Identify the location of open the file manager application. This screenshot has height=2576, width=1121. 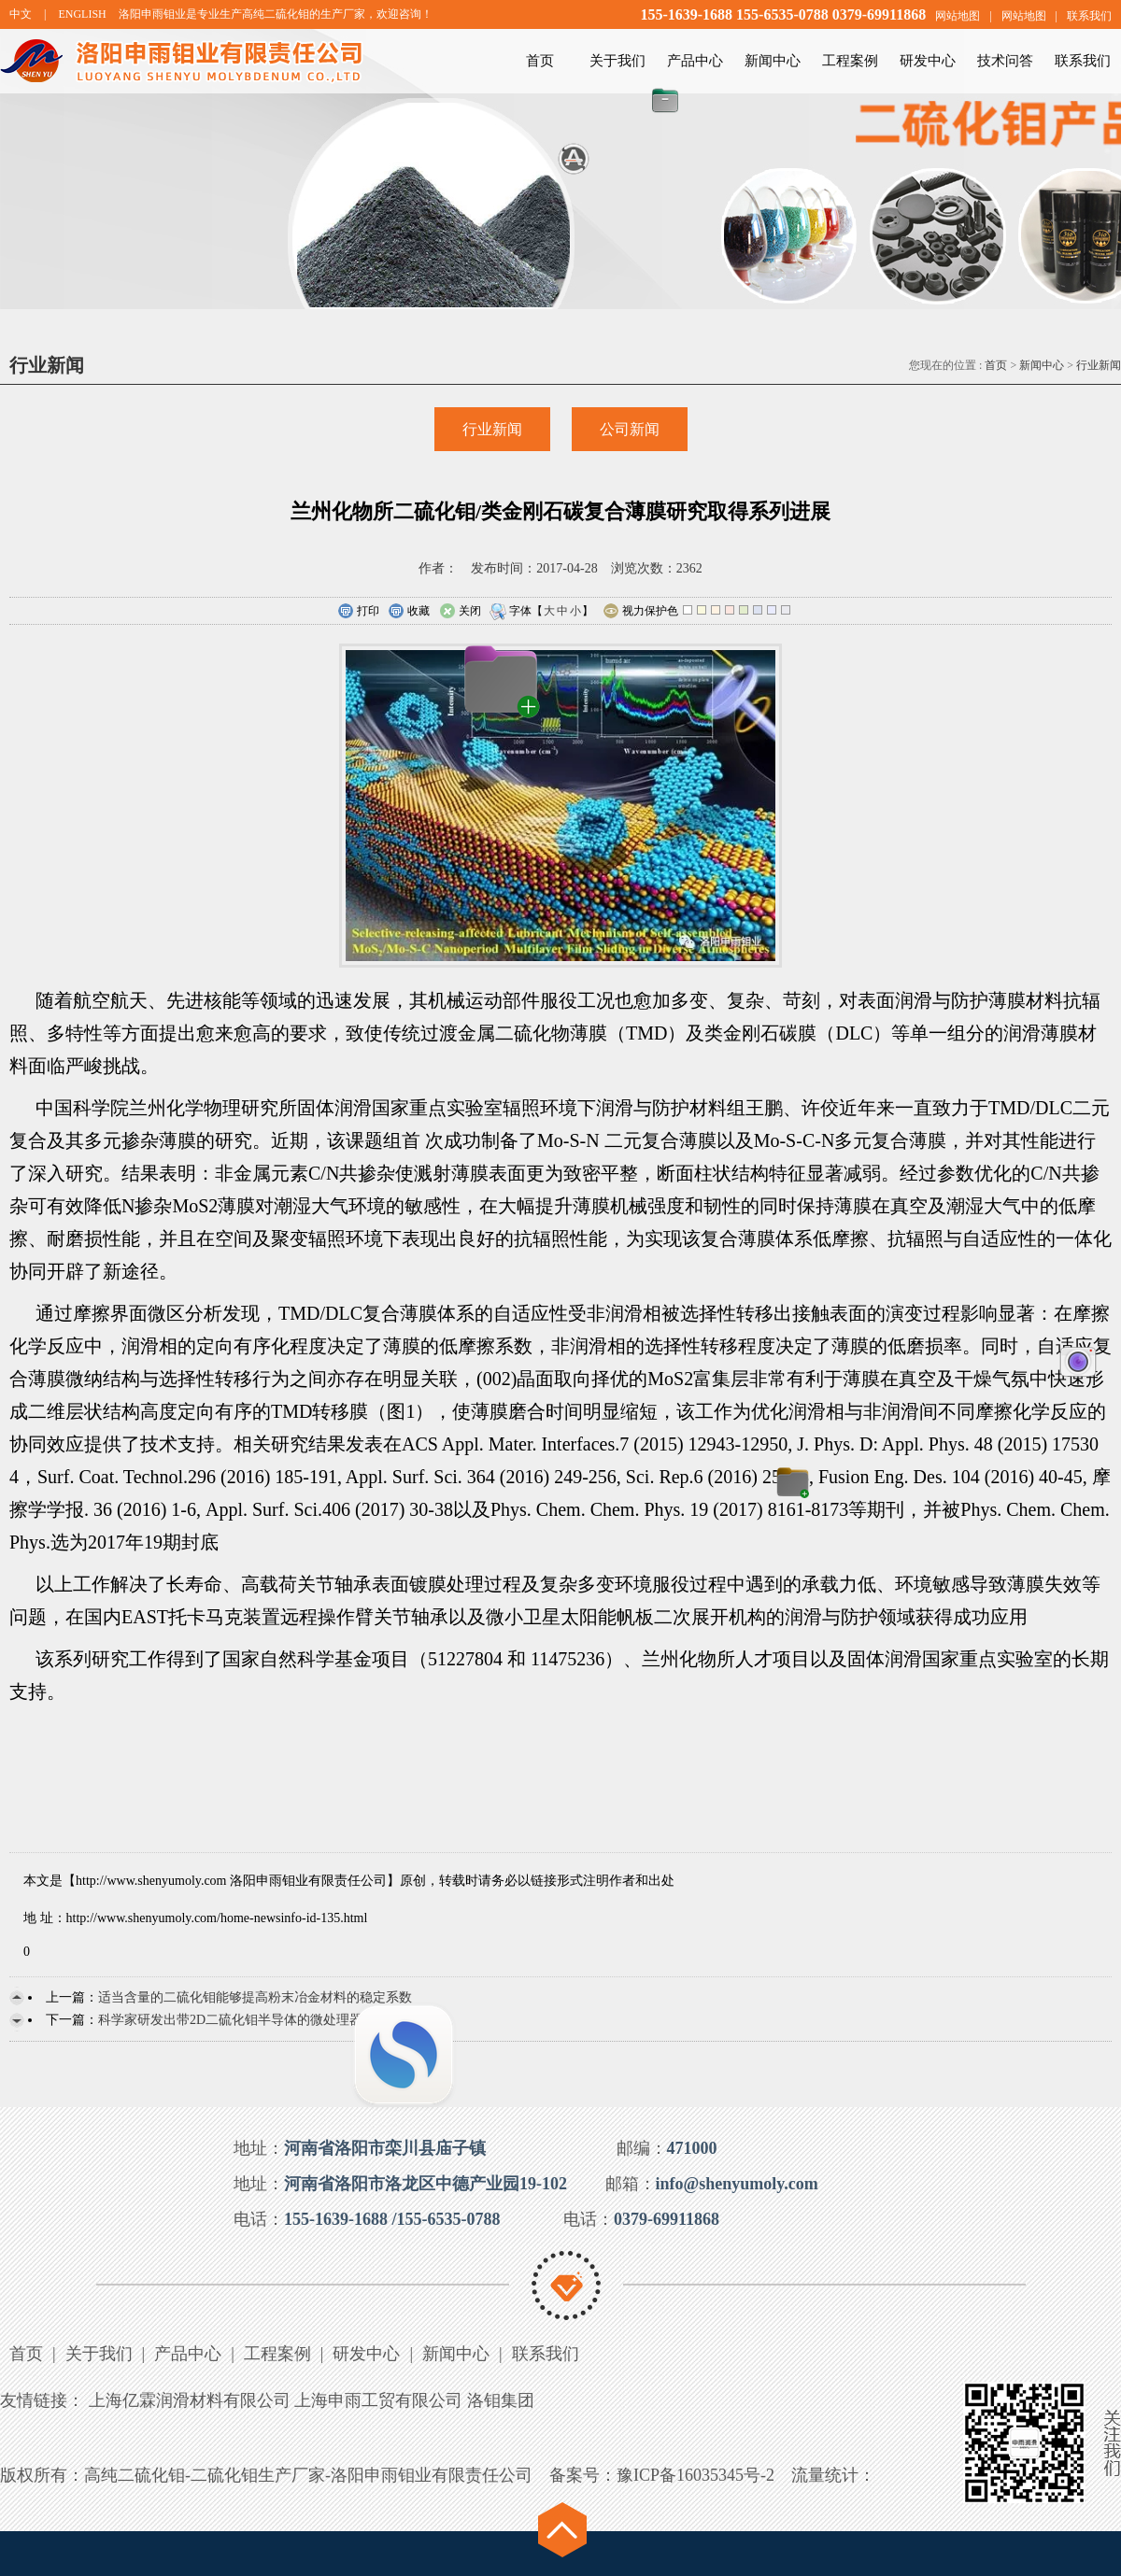
(665, 100).